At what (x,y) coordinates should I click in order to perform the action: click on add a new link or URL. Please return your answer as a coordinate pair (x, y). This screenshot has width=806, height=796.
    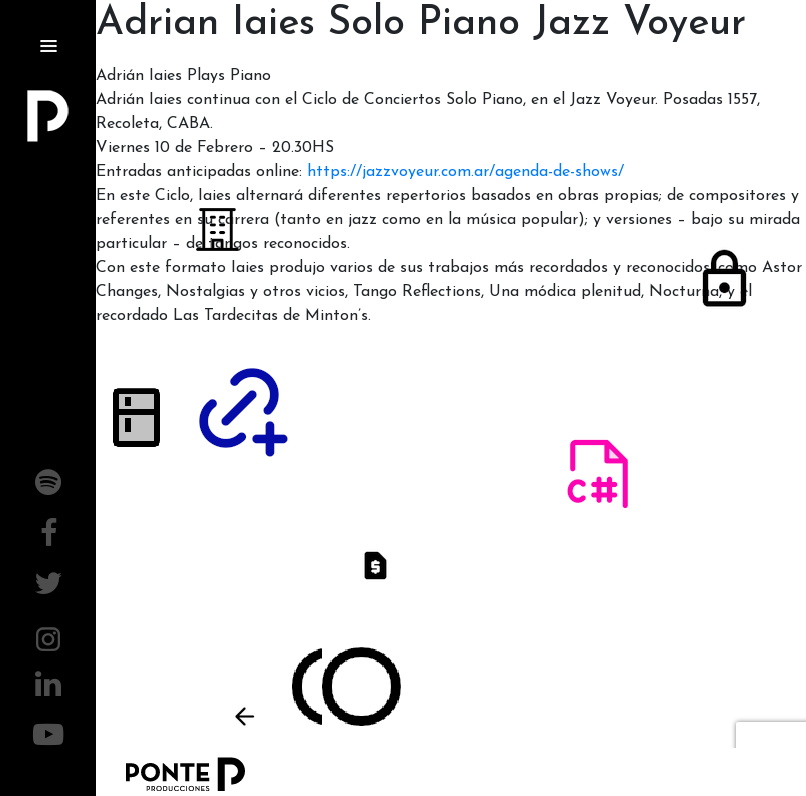
    Looking at the image, I should click on (239, 408).